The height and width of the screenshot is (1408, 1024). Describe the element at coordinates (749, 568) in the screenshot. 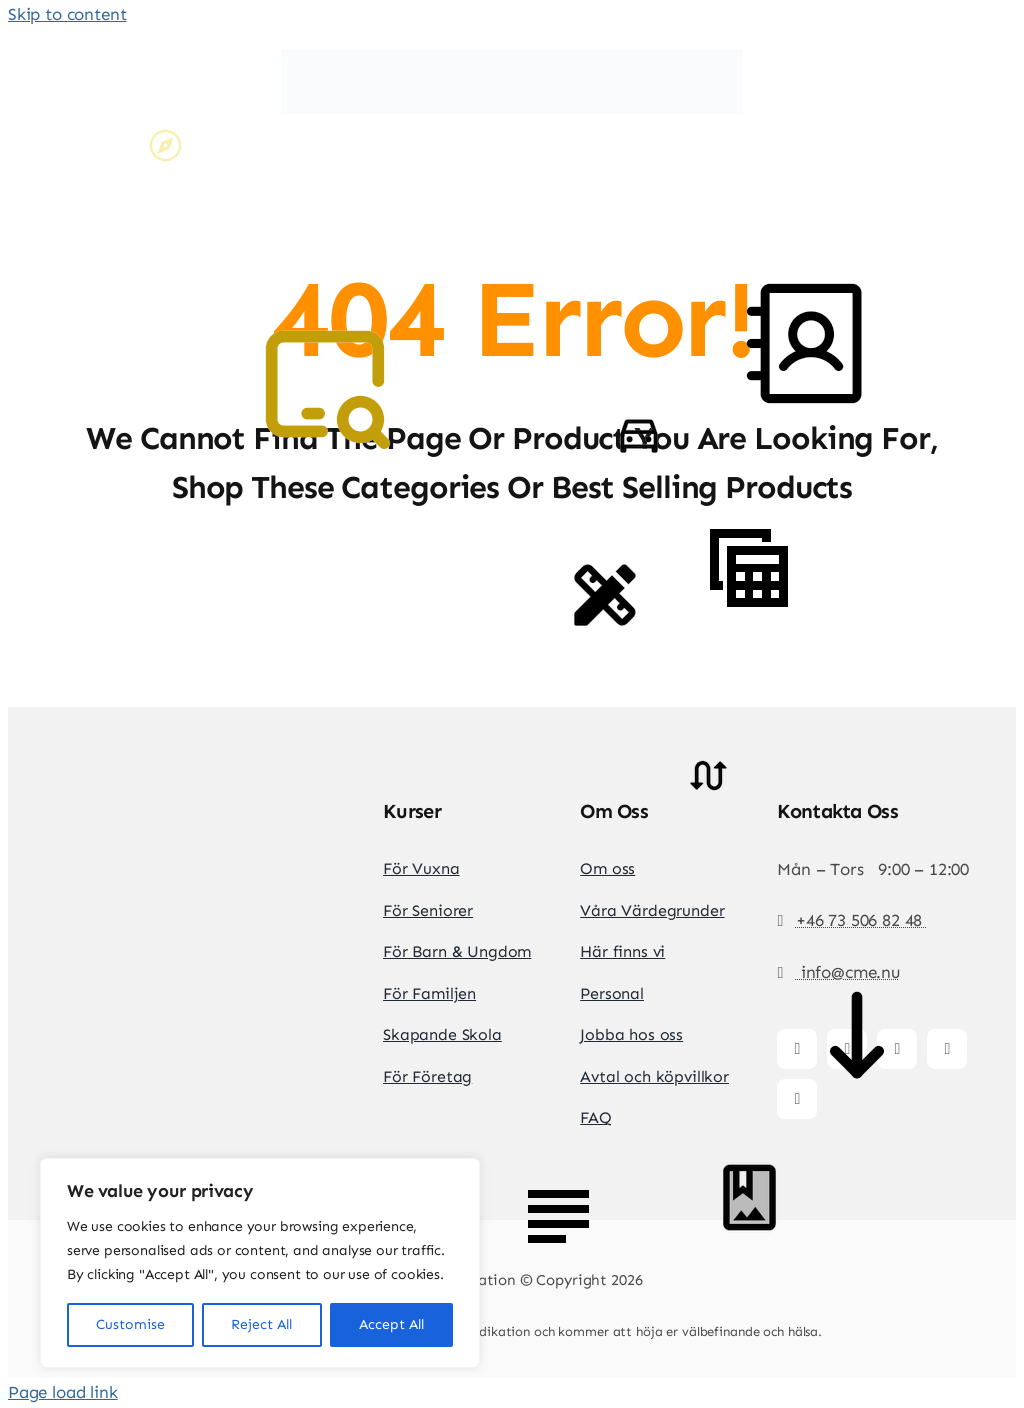

I see `switch to table or grid view` at that location.